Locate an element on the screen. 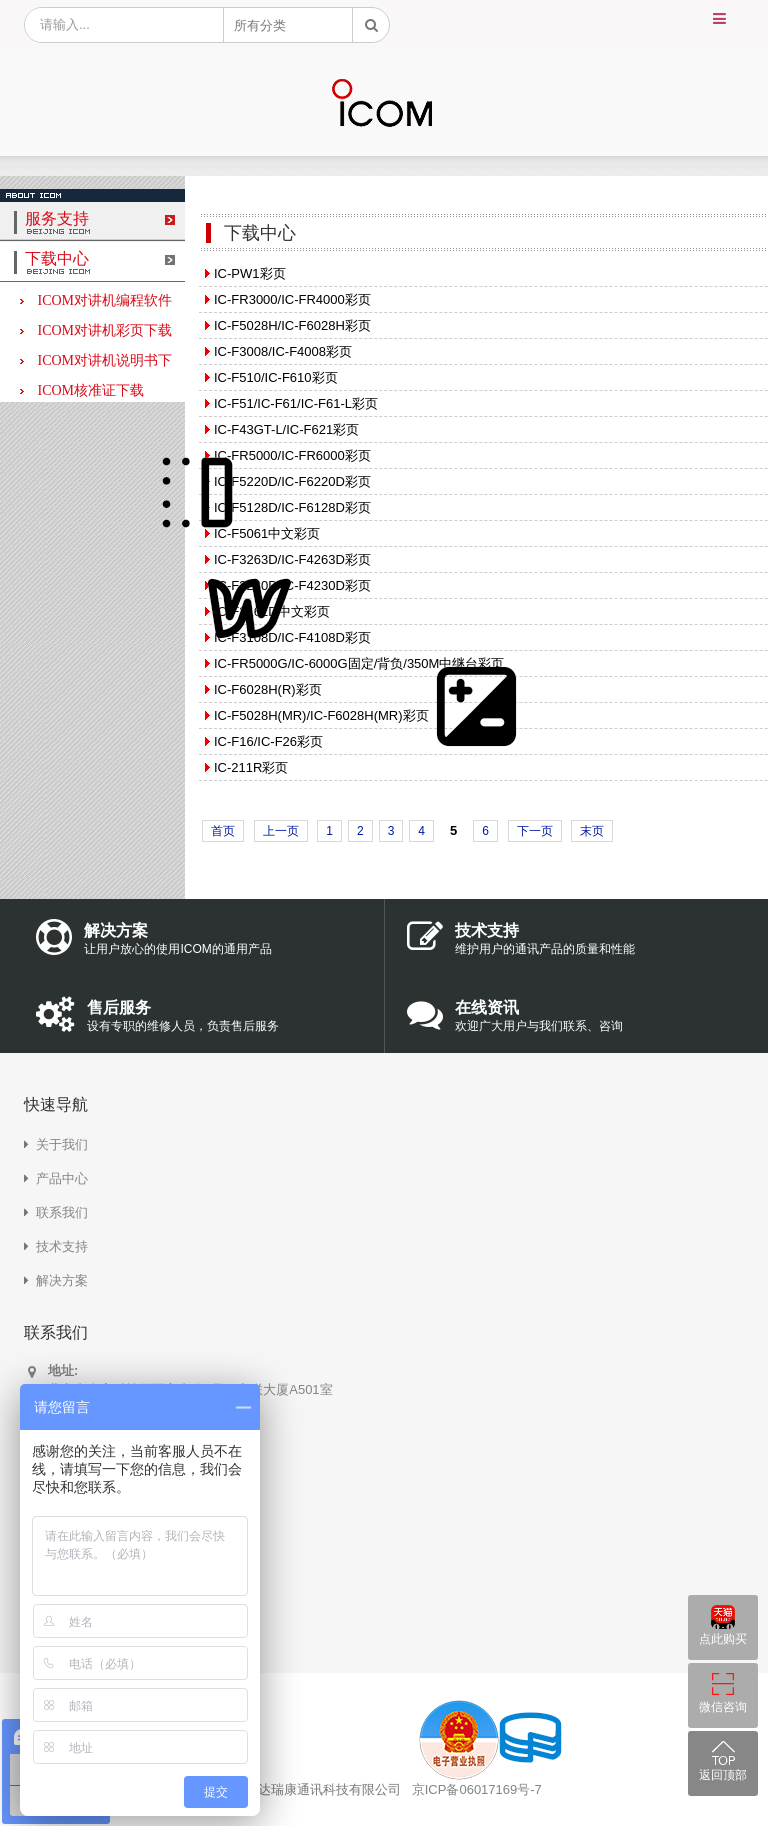 The image size is (768, 1826). open Webflow website builder is located at coordinates (247, 606).